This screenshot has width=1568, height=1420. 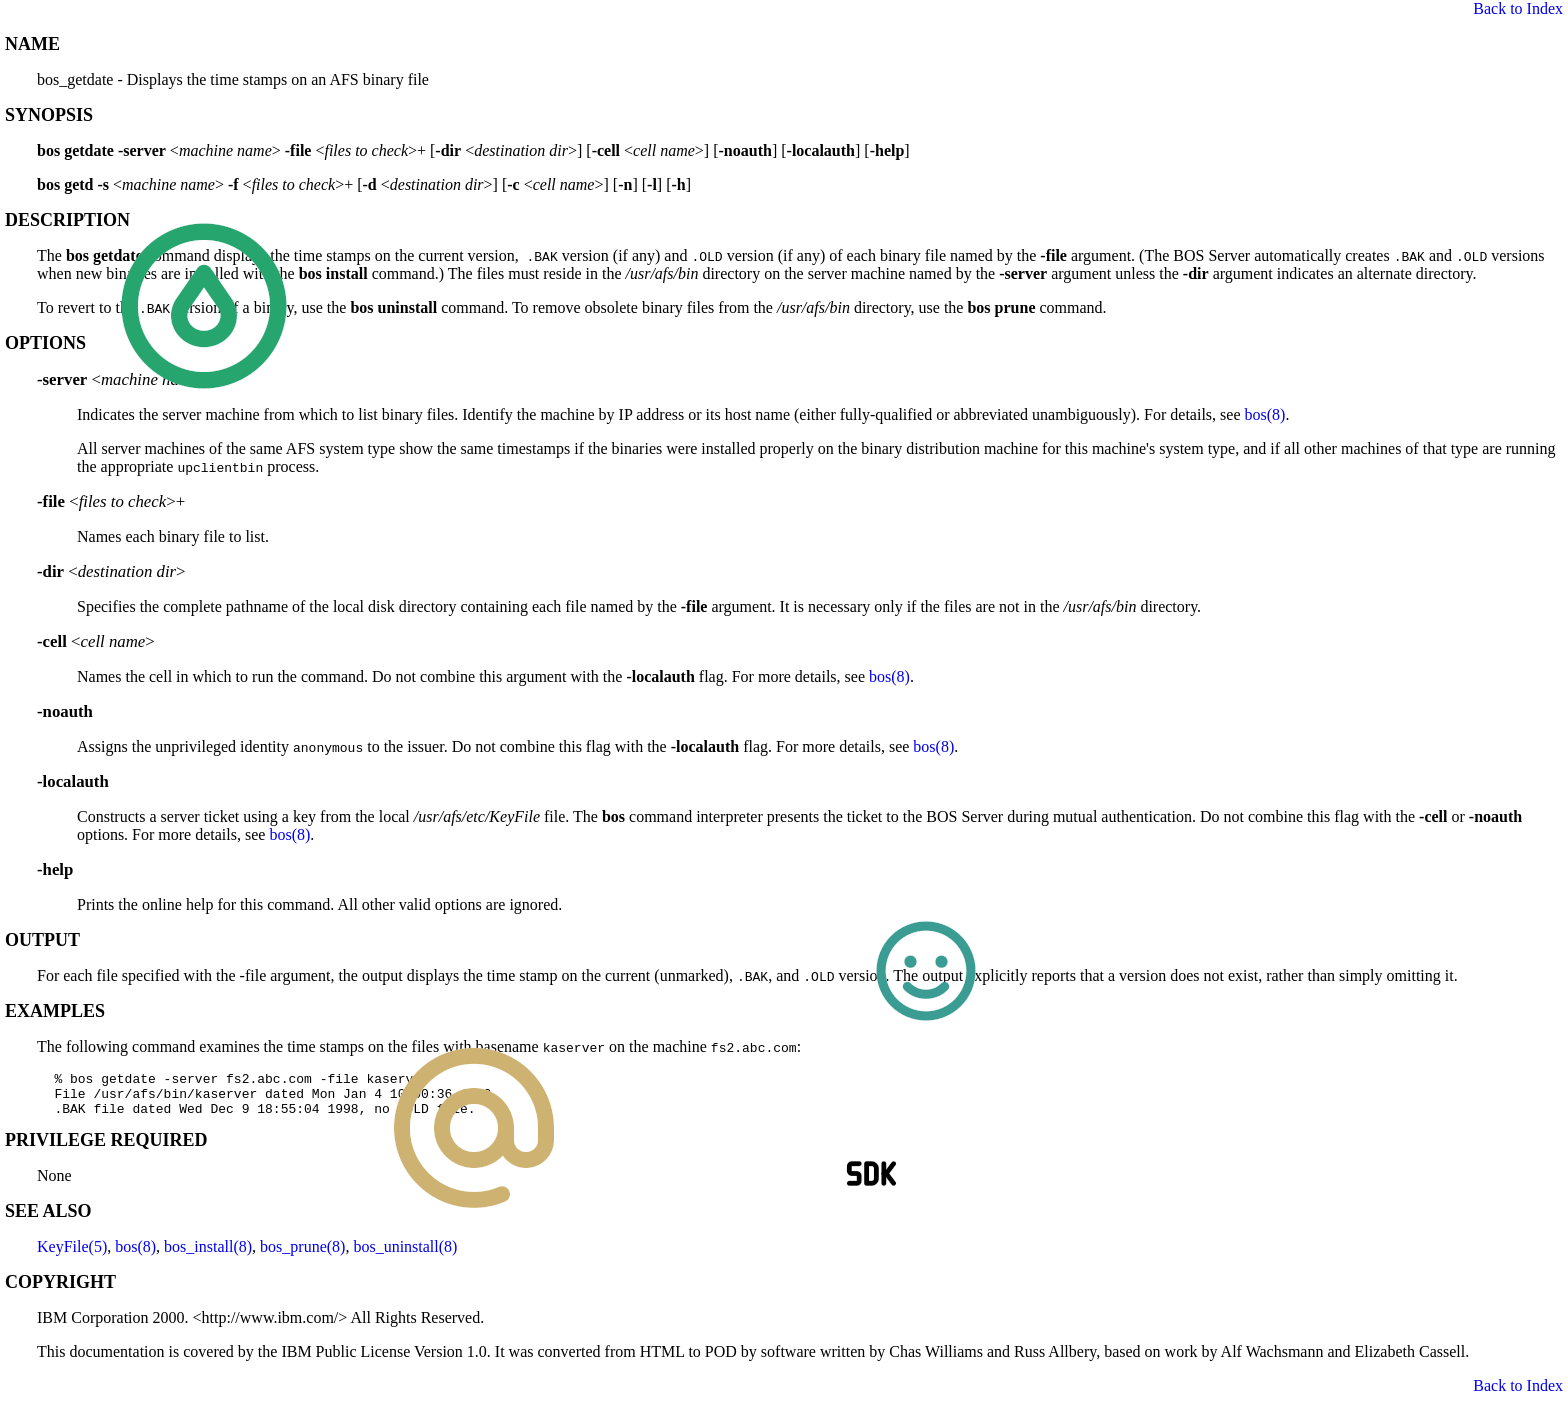 I want to click on adjust ink or fluid settings, so click(x=204, y=306).